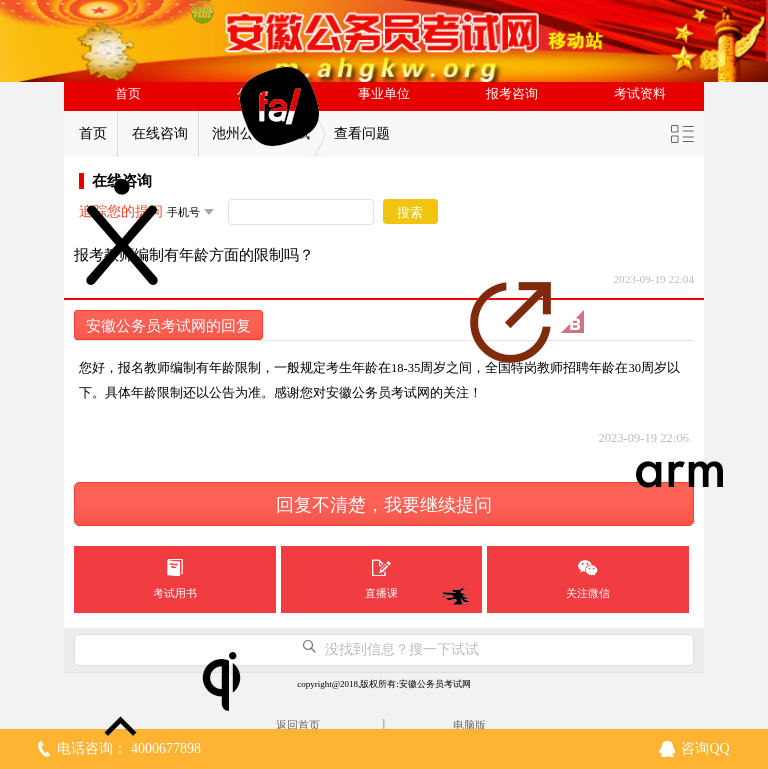 This screenshot has height=769, width=768. I want to click on bigcommerce platform logo, so click(572, 321).